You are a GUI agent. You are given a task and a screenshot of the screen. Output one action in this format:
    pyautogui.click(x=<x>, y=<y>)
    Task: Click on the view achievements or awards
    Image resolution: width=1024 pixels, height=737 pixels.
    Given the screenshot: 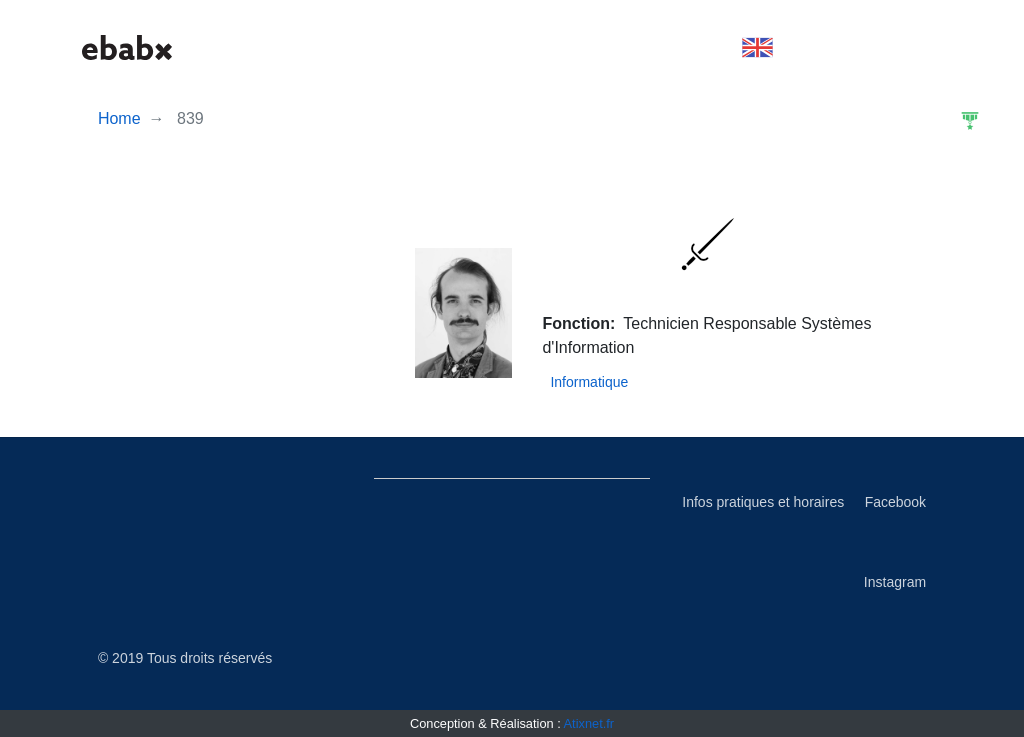 What is the action you would take?
    pyautogui.click(x=970, y=121)
    